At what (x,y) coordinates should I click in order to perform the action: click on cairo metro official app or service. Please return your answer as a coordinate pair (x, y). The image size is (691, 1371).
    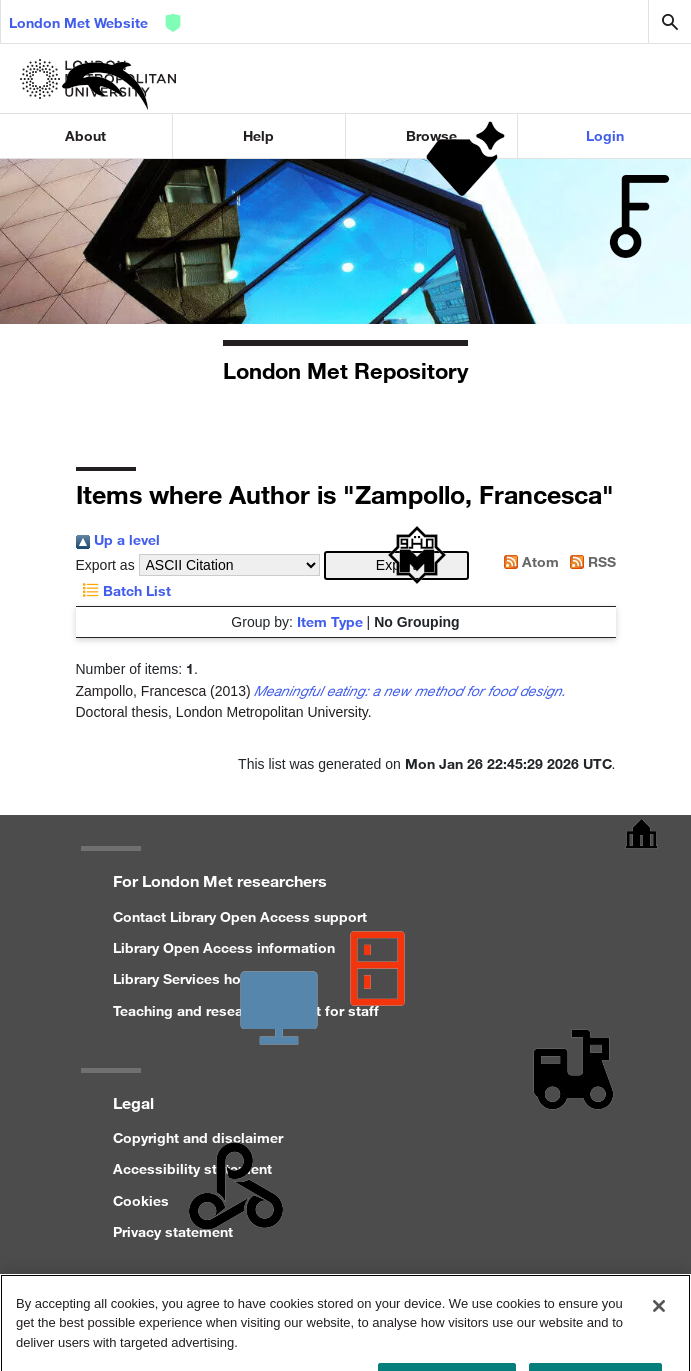
    Looking at the image, I should click on (417, 555).